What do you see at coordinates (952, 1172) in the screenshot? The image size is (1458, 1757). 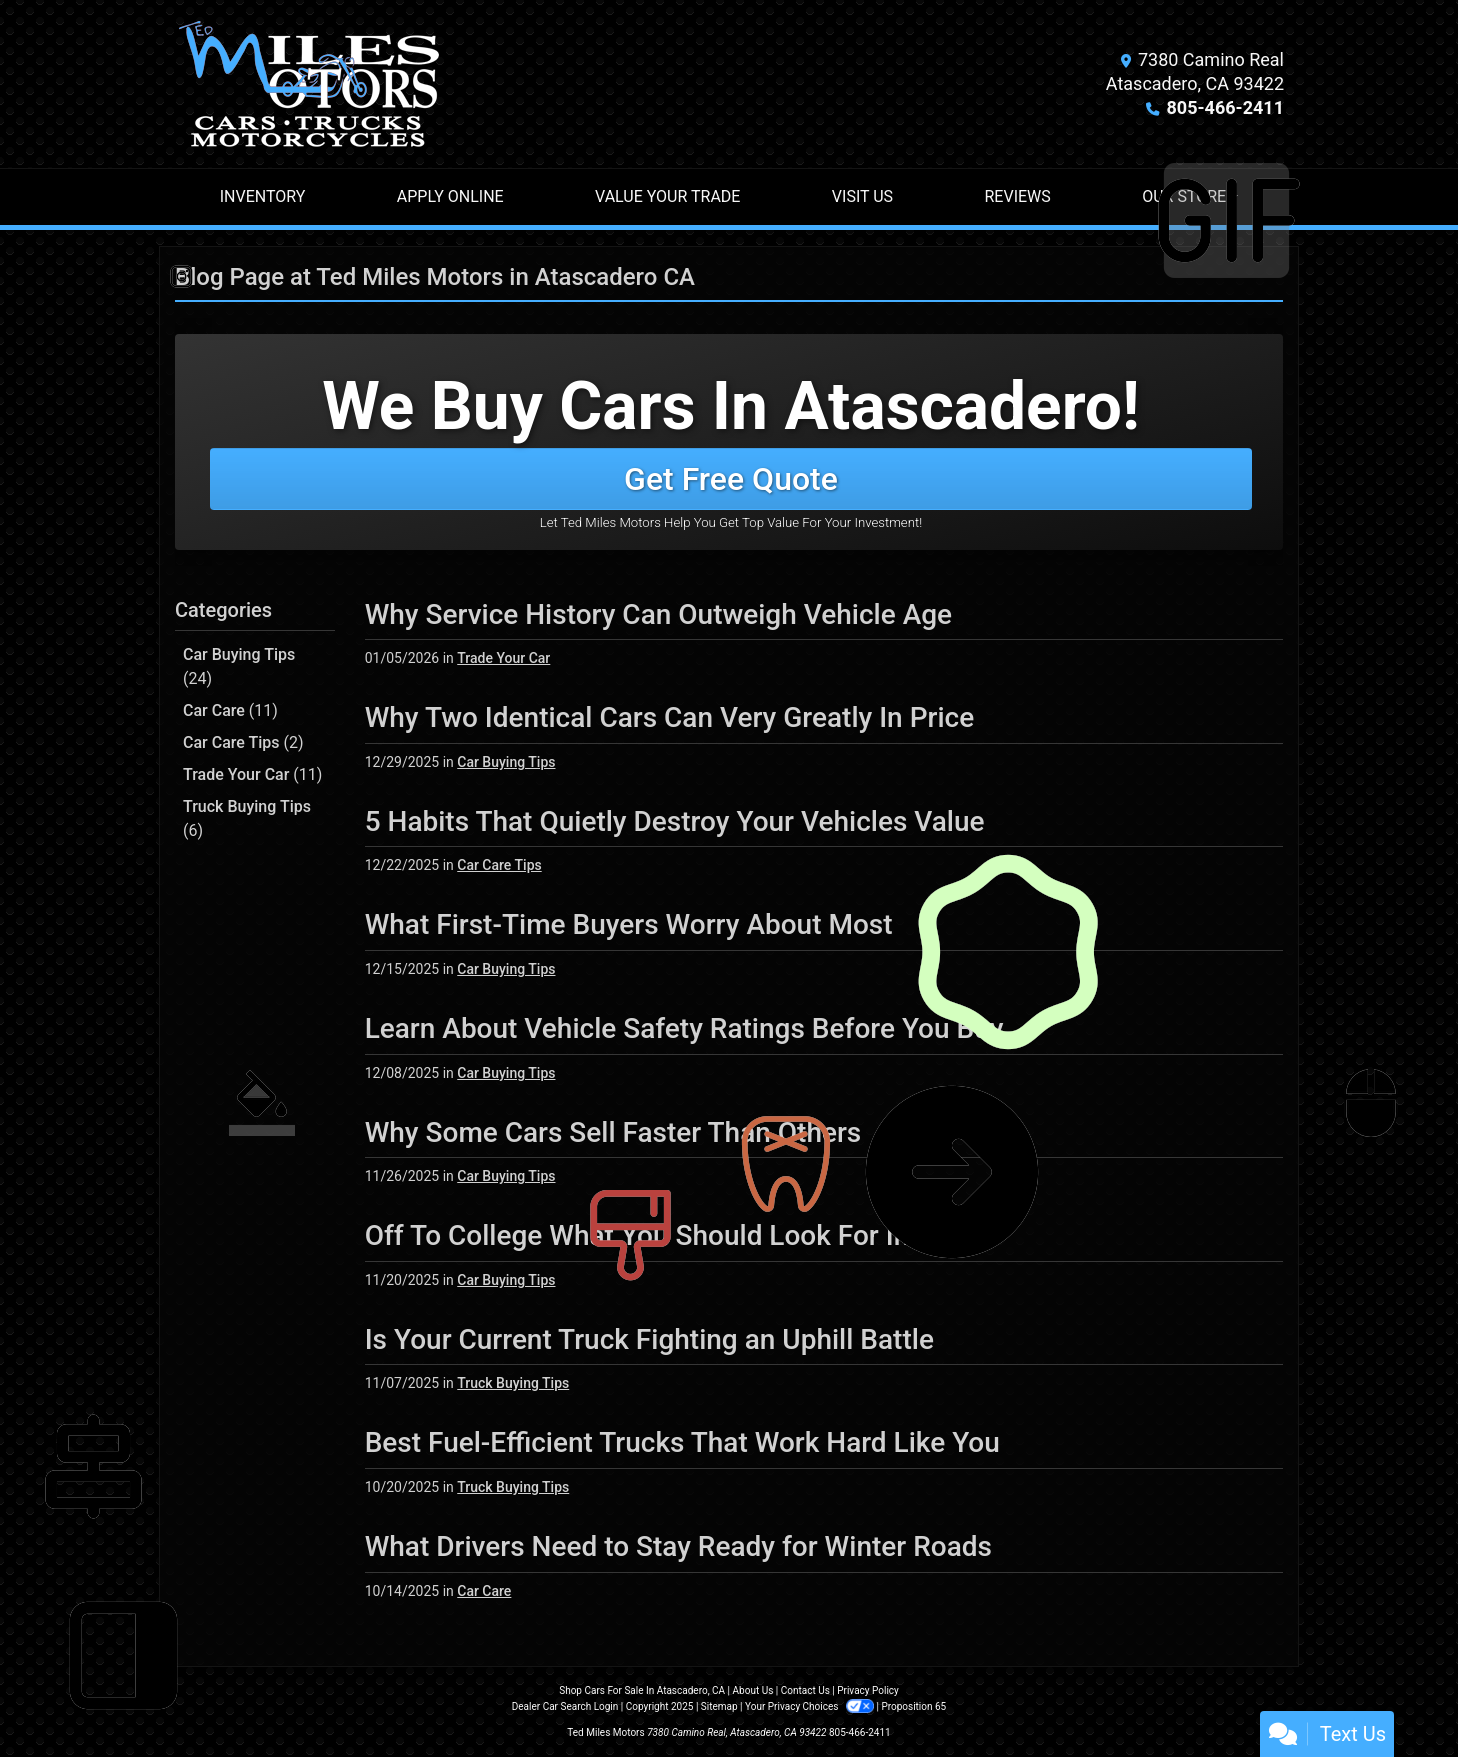 I see `proceed to the next step` at bounding box center [952, 1172].